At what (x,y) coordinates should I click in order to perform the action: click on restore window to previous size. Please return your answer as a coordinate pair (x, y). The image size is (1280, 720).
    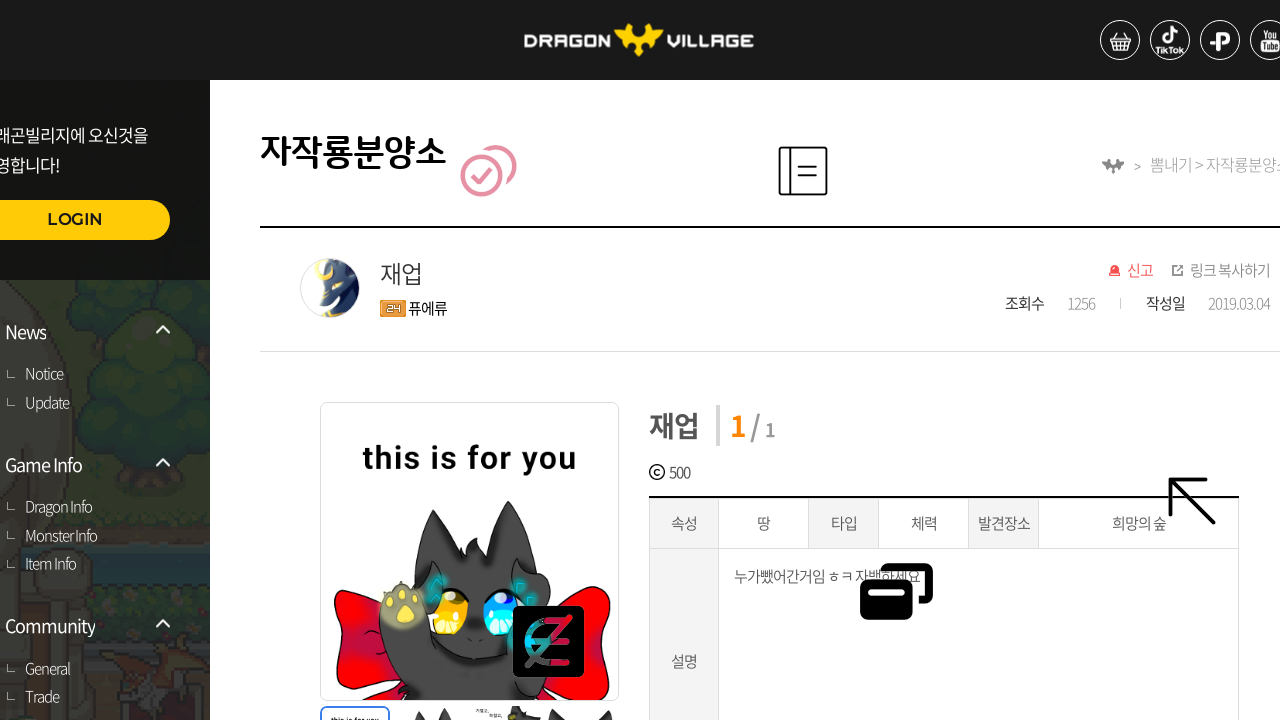
    Looking at the image, I should click on (896, 591).